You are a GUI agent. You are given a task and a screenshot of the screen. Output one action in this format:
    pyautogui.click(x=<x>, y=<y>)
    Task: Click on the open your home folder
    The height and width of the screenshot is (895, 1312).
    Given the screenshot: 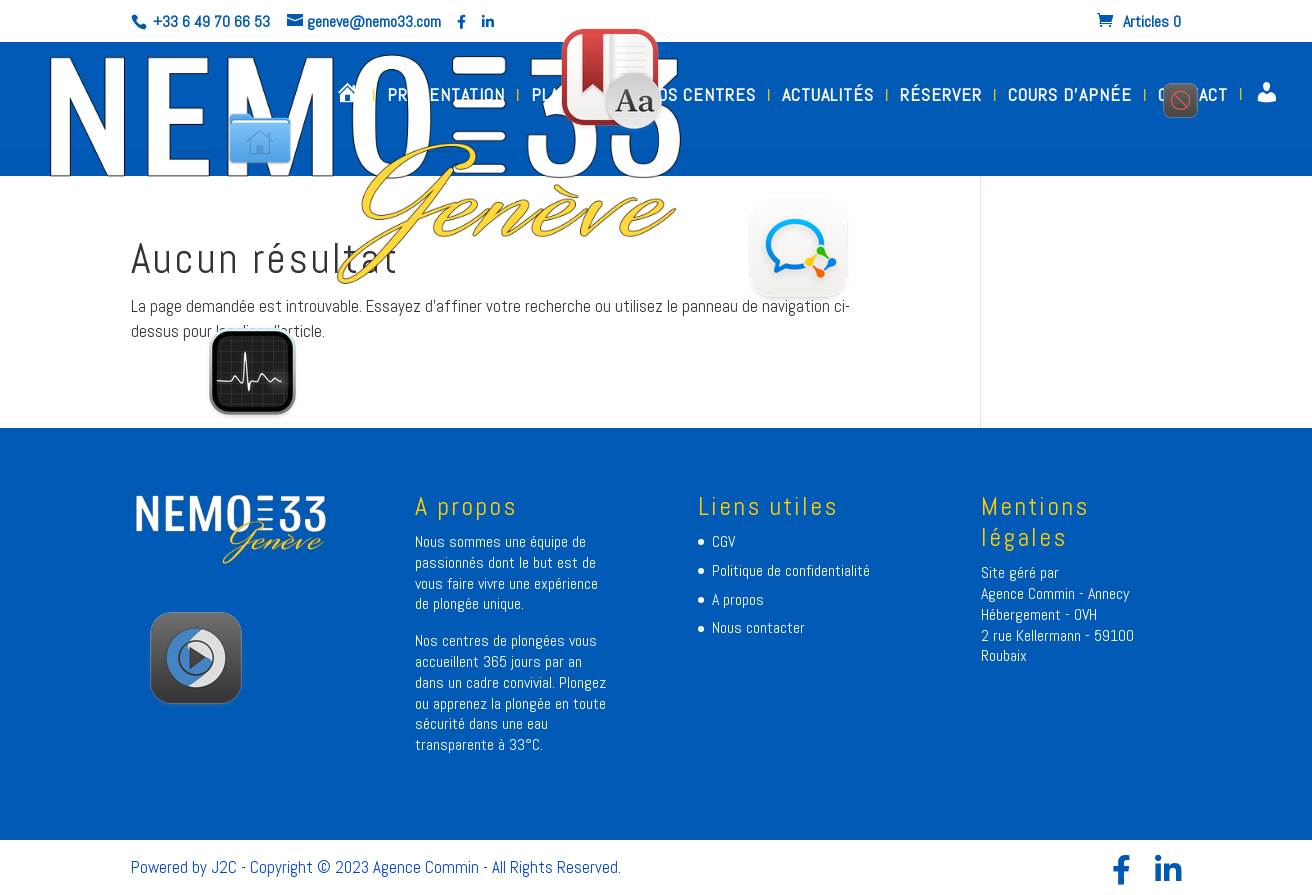 What is the action you would take?
    pyautogui.click(x=260, y=138)
    